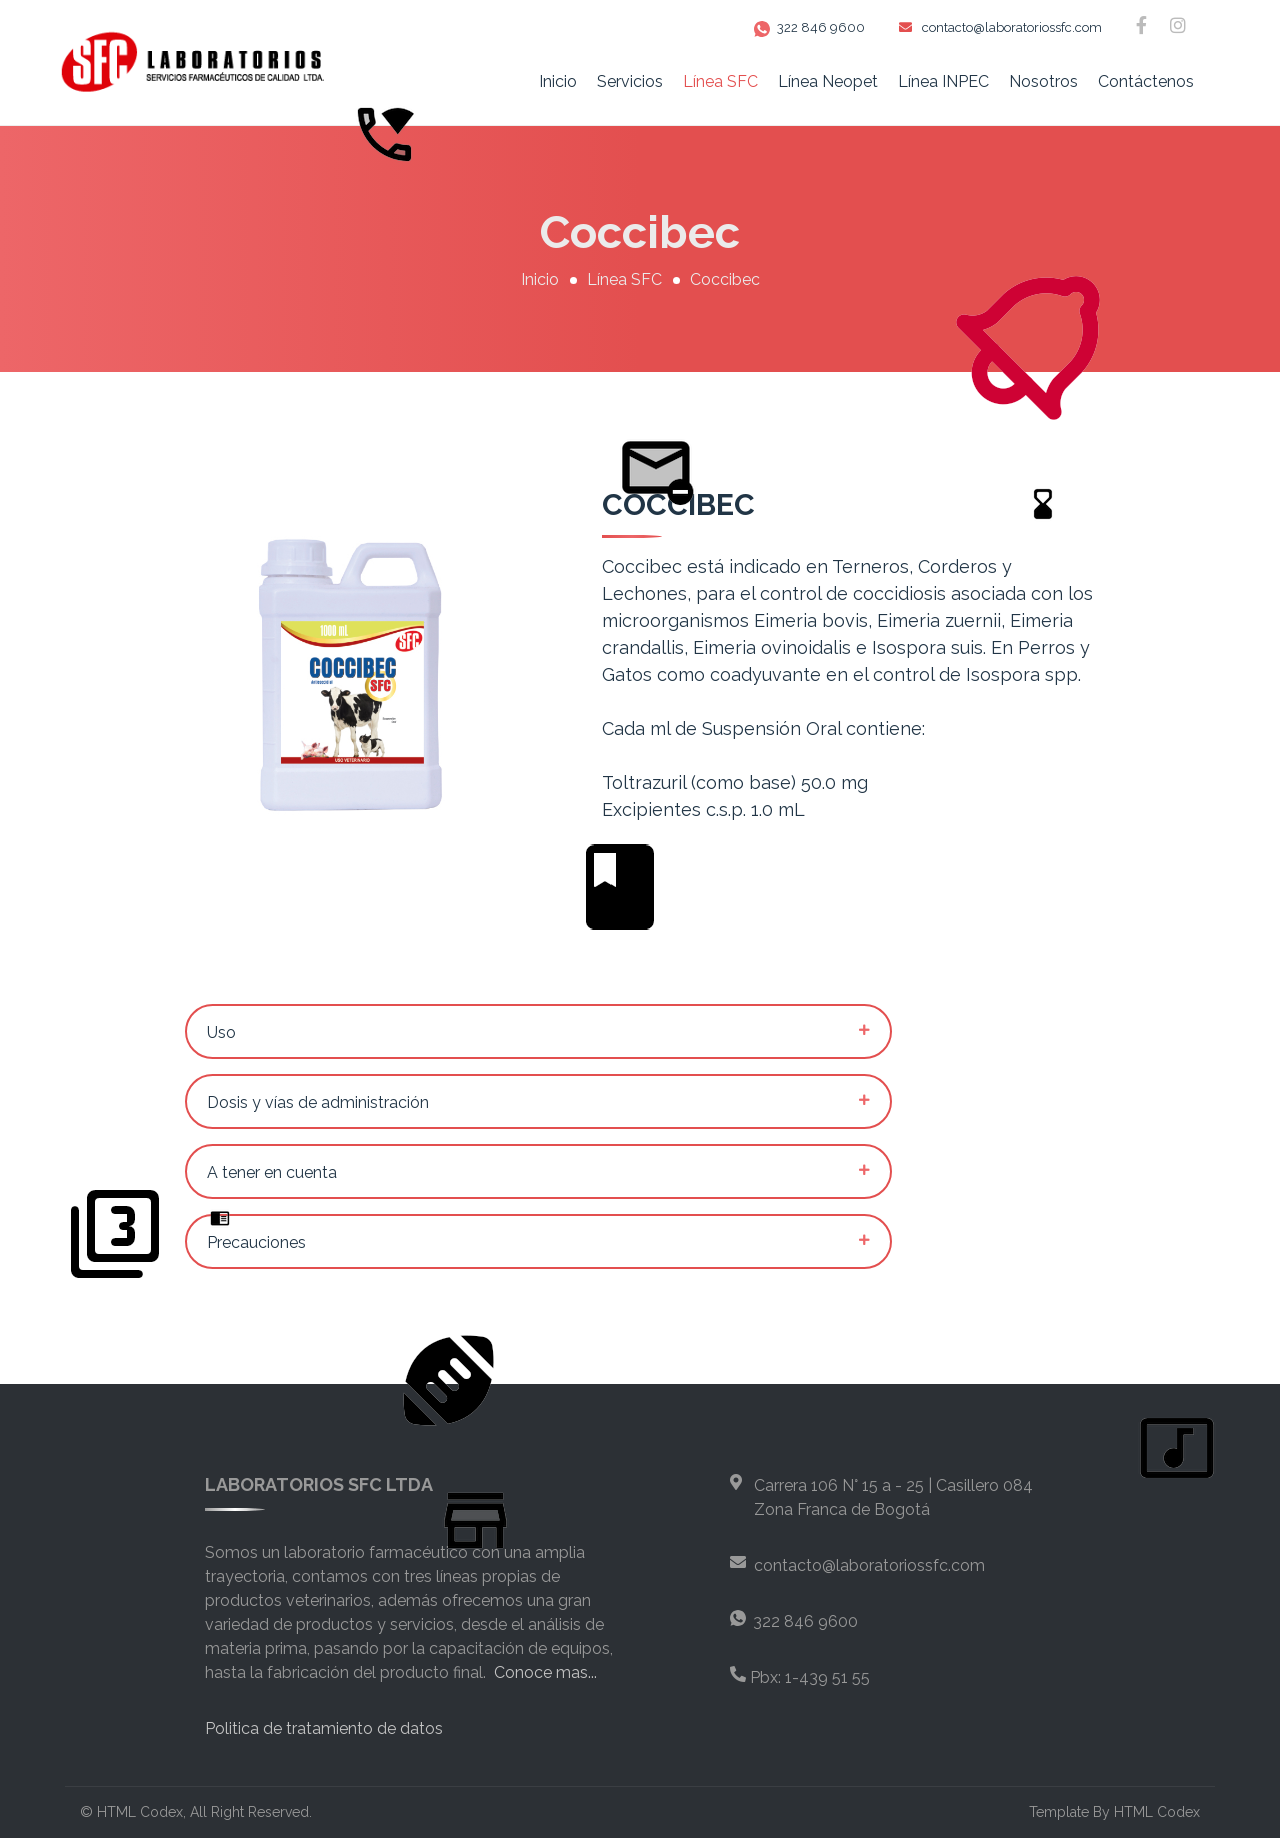 The height and width of the screenshot is (1838, 1280). Describe the element at coordinates (115, 1234) in the screenshot. I see `view the third item in a layered stack` at that location.